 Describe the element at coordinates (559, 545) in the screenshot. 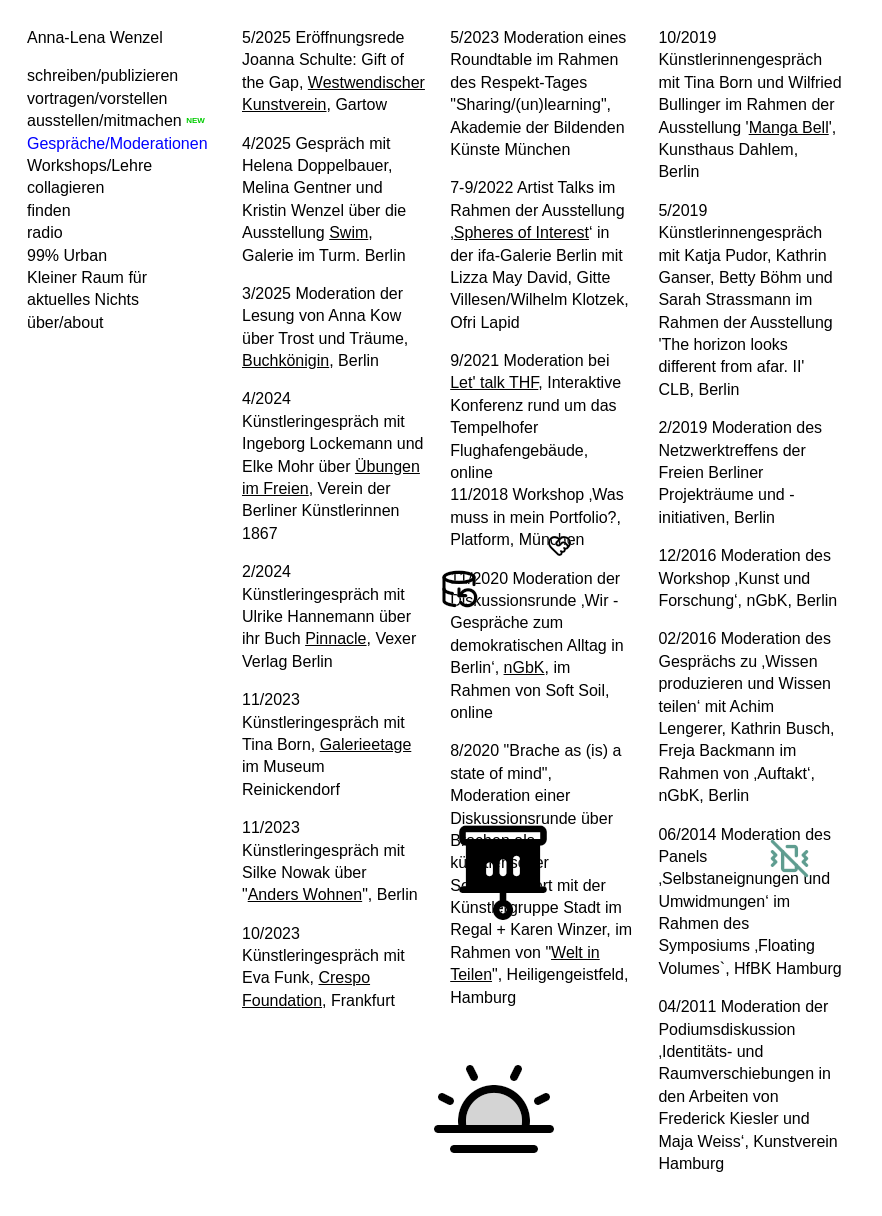

I see `access partnership or collaboration features` at that location.